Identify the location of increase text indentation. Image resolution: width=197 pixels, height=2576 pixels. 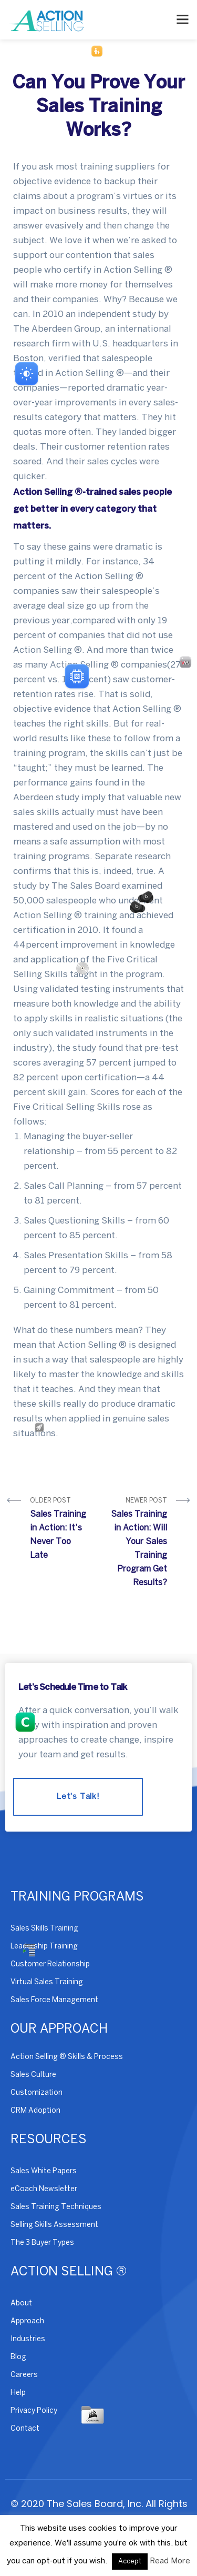
(29, 1950).